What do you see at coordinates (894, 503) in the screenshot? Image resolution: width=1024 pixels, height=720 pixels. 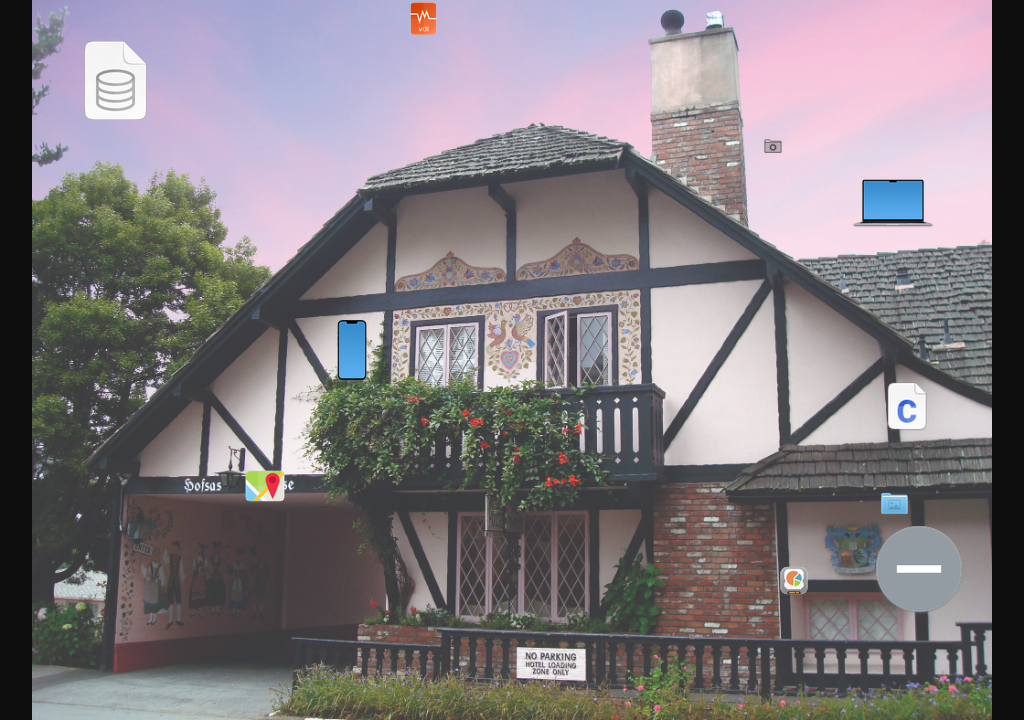 I see `open your images folder` at bounding box center [894, 503].